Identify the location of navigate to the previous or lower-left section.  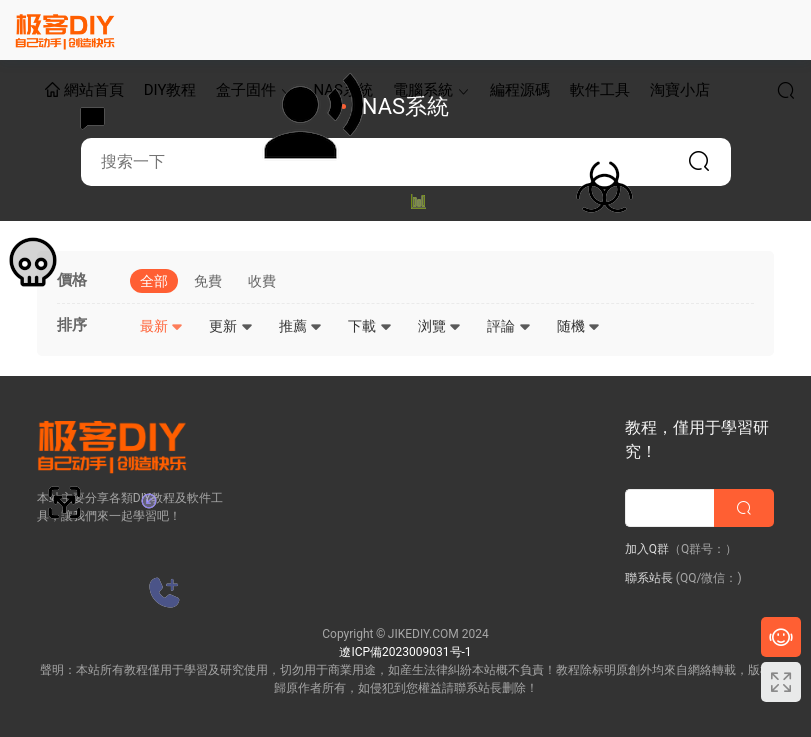
(149, 501).